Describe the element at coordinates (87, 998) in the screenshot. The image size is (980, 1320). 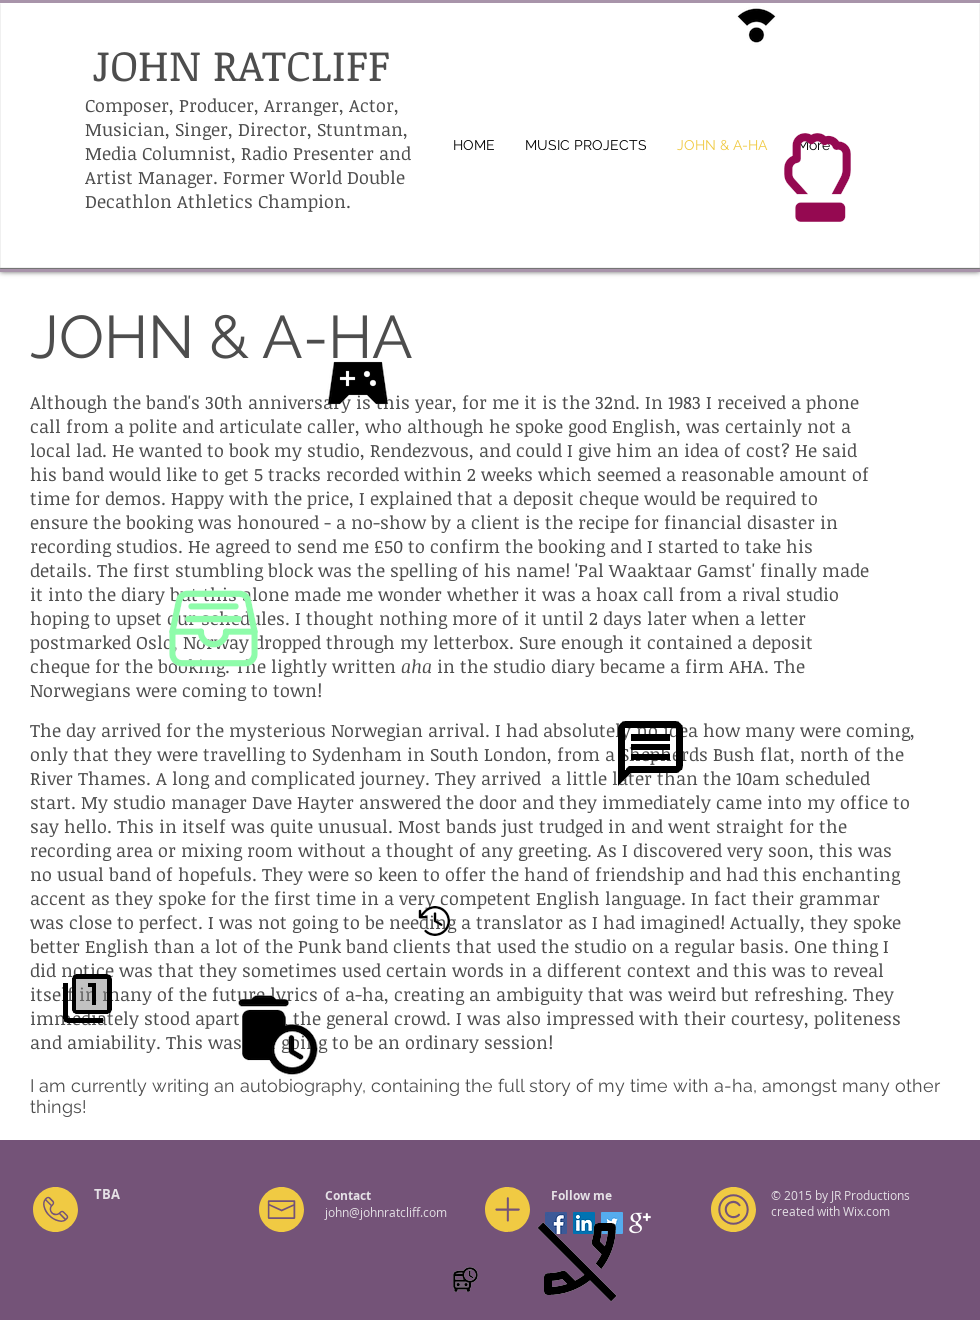
I see `indicates first item in a numbered sequence` at that location.